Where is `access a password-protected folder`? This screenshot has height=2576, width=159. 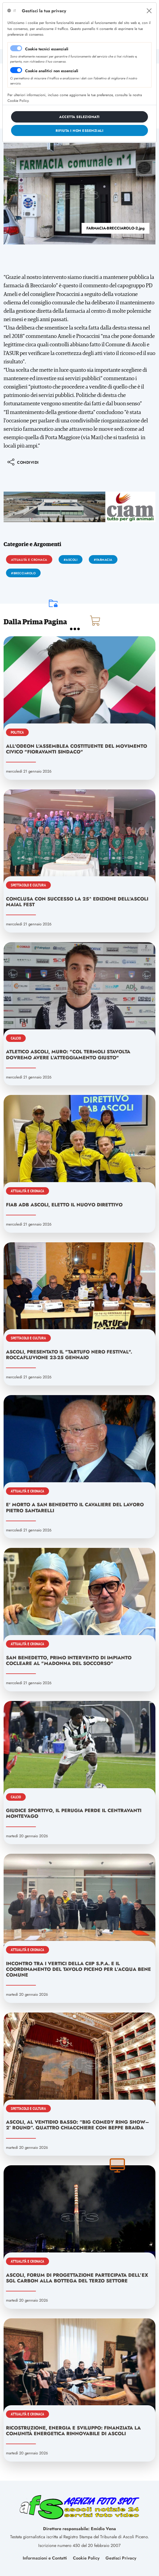 access a password-protected folder is located at coordinates (53, 603).